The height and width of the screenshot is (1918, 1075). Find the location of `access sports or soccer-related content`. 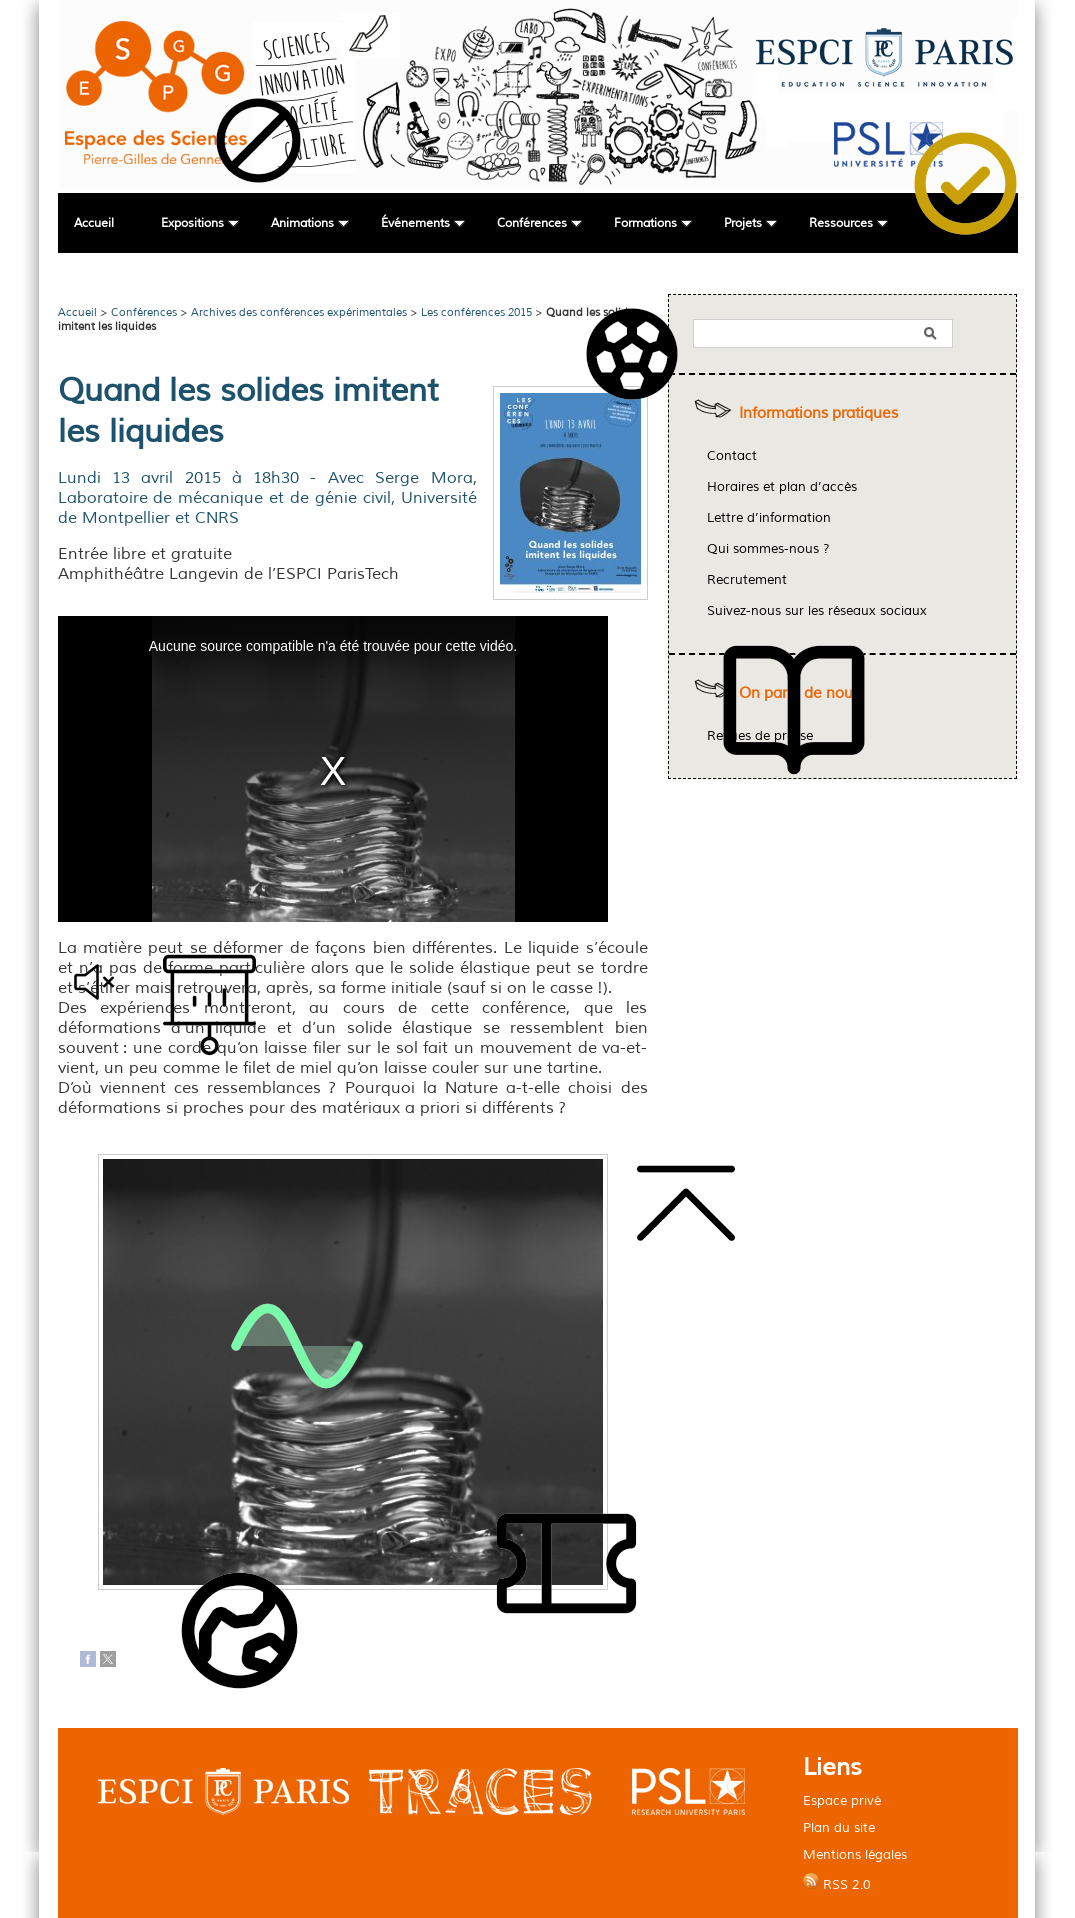

access sports or soccer-related content is located at coordinates (632, 354).